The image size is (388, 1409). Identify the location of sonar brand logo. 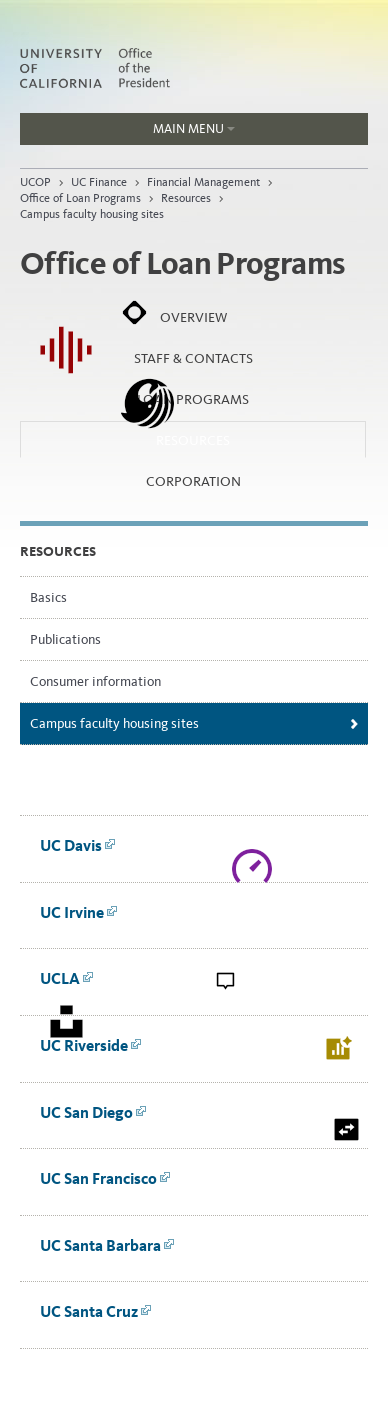
(147, 403).